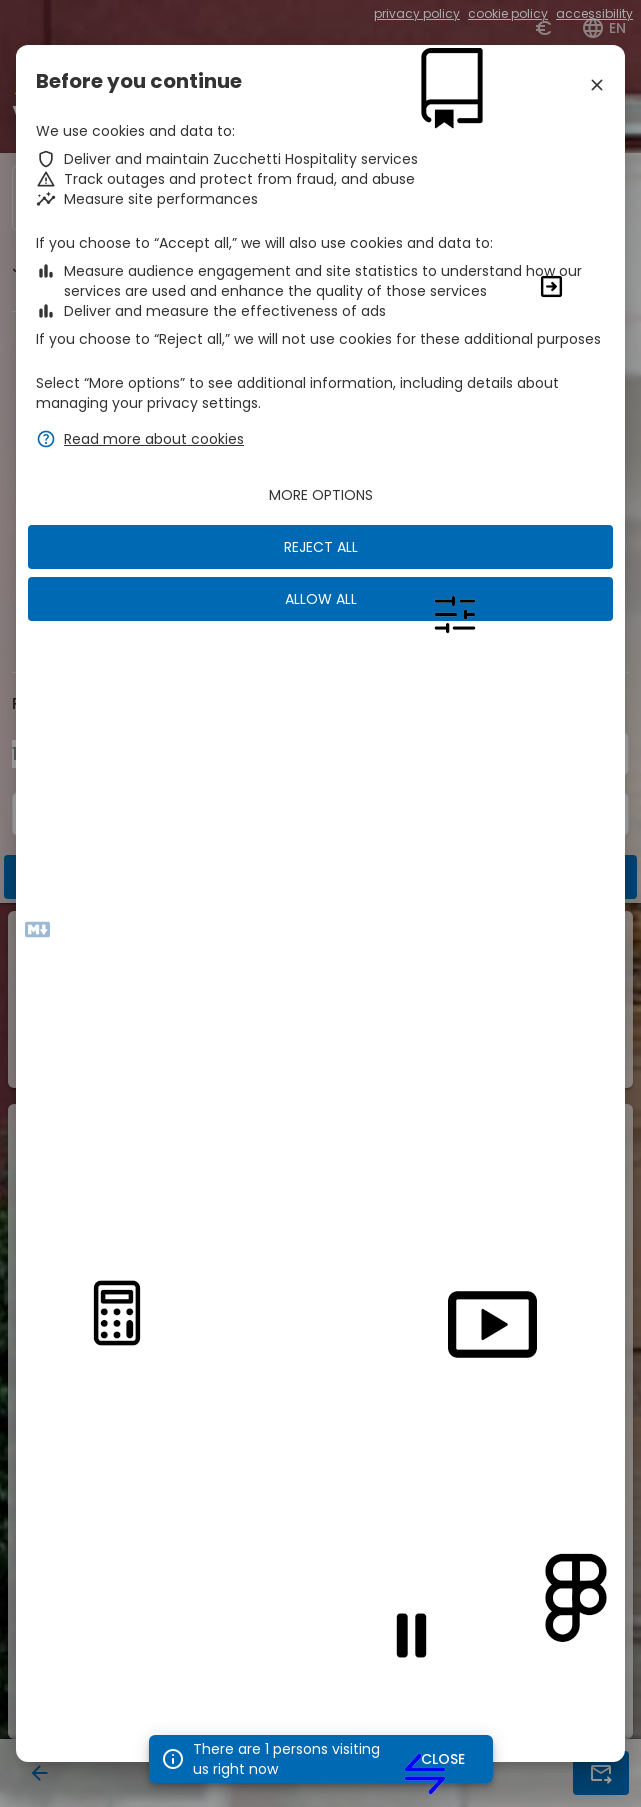  What do you see at coordinates (452, 89) in the screenshot?
I see `access a code repository` at bounding box center [452, 89].